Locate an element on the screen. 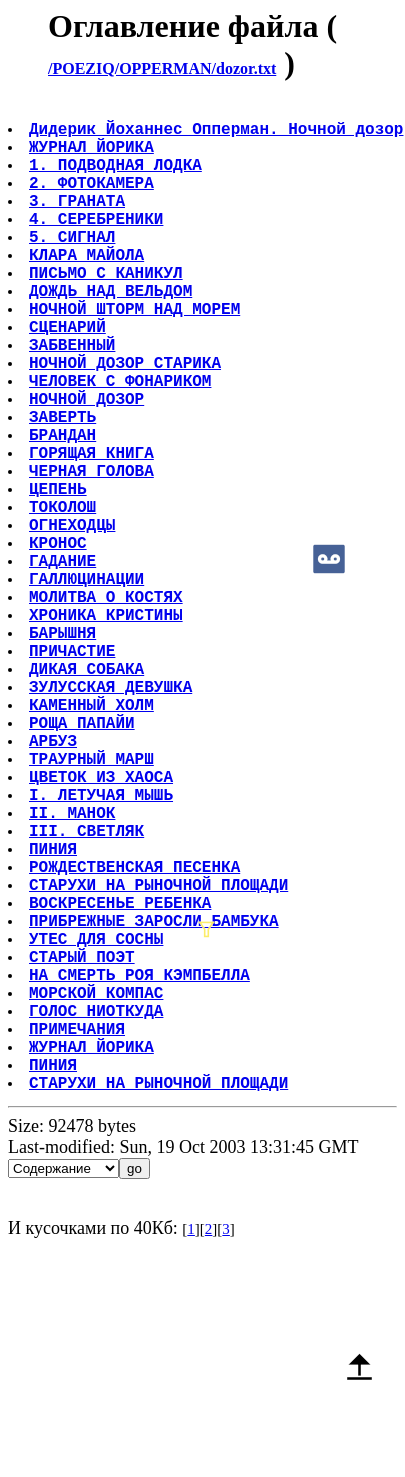  upload a file or document is located at coordinates (359, 1367).